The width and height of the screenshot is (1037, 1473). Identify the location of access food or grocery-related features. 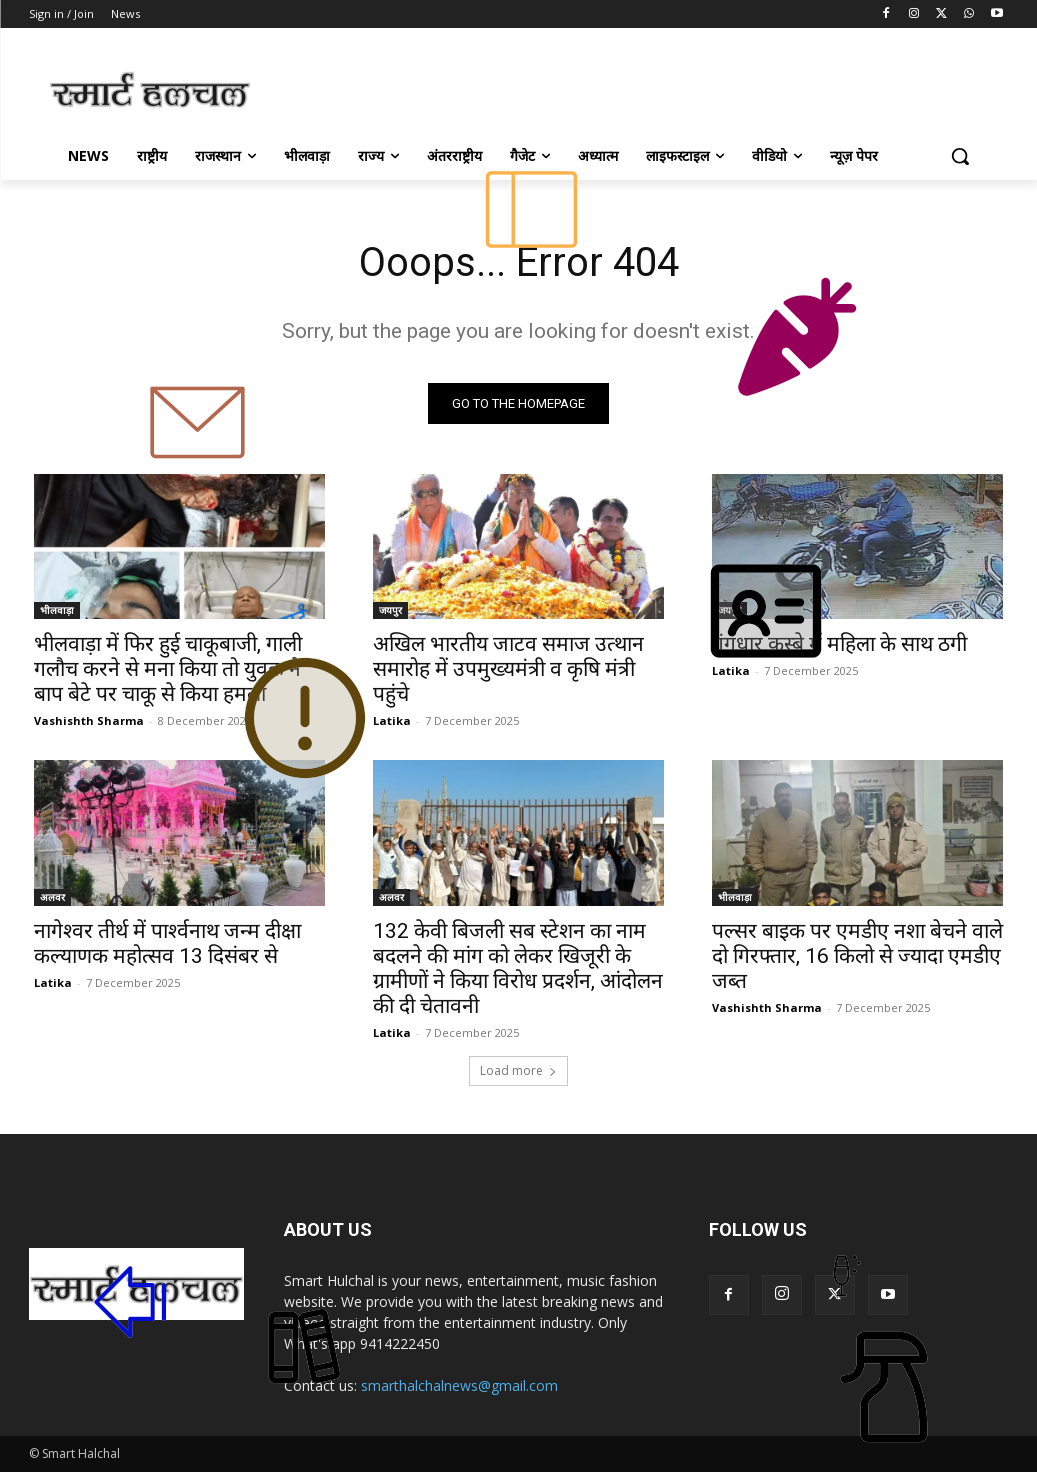
(795, 339).